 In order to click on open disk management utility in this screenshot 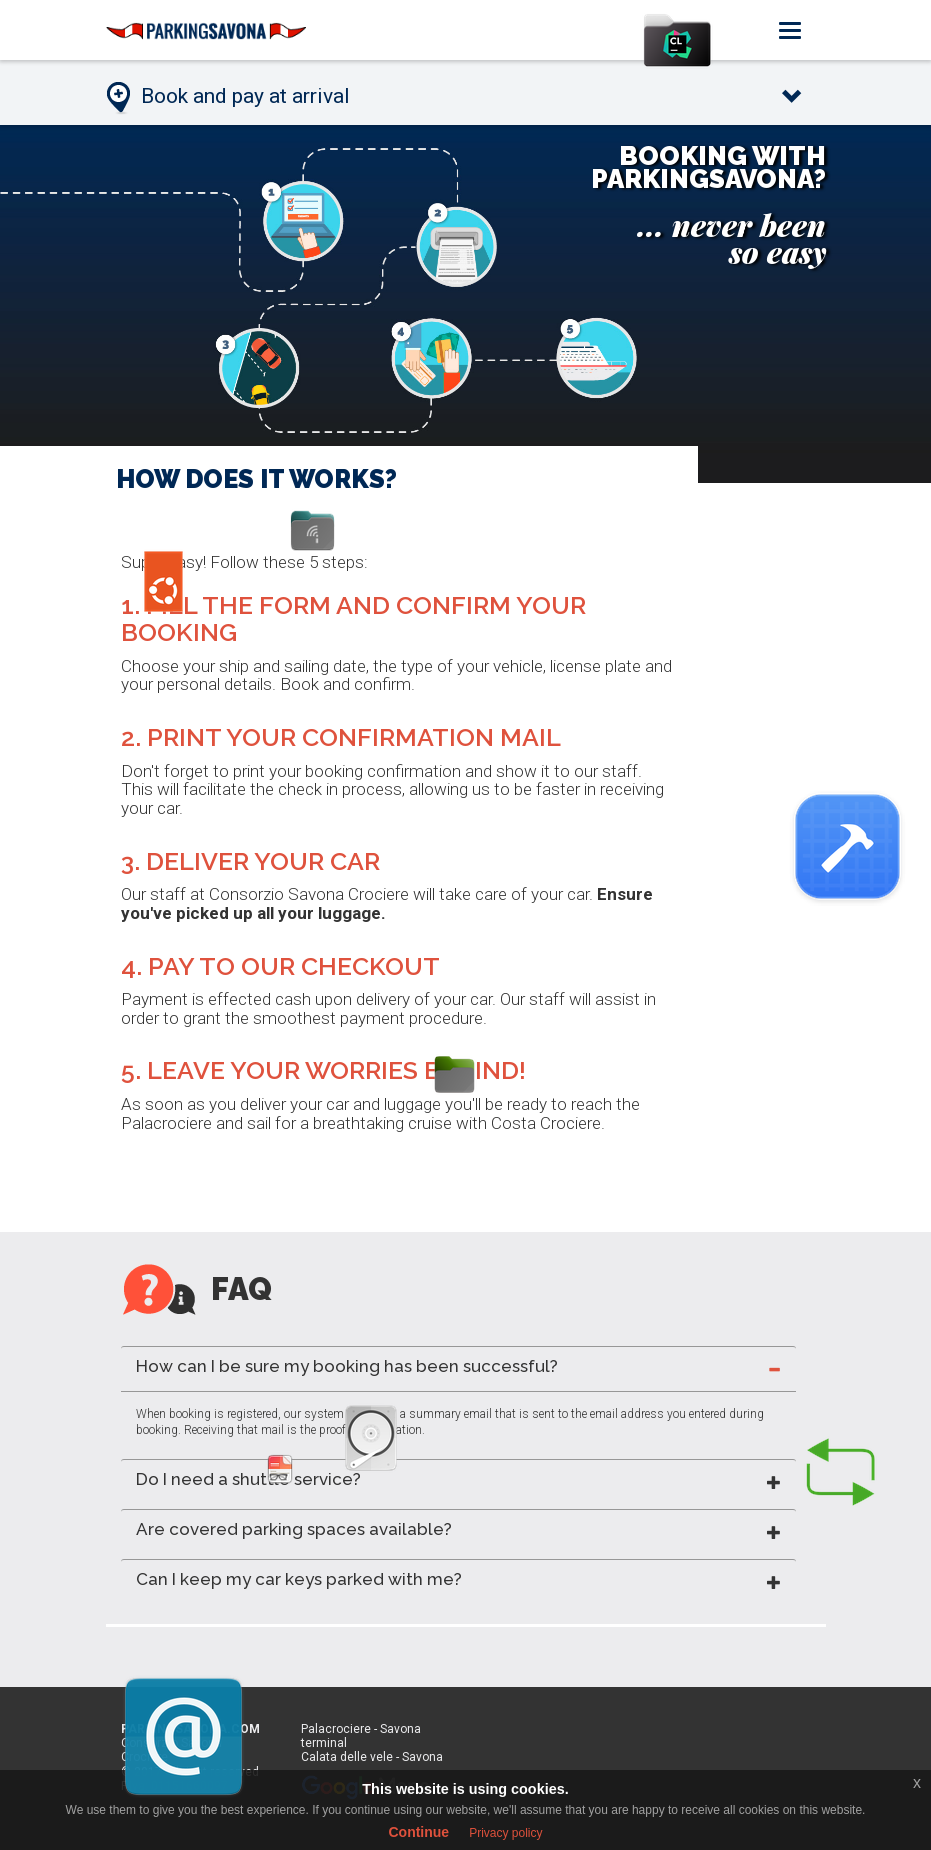, I will do `click(371, 1438)`.